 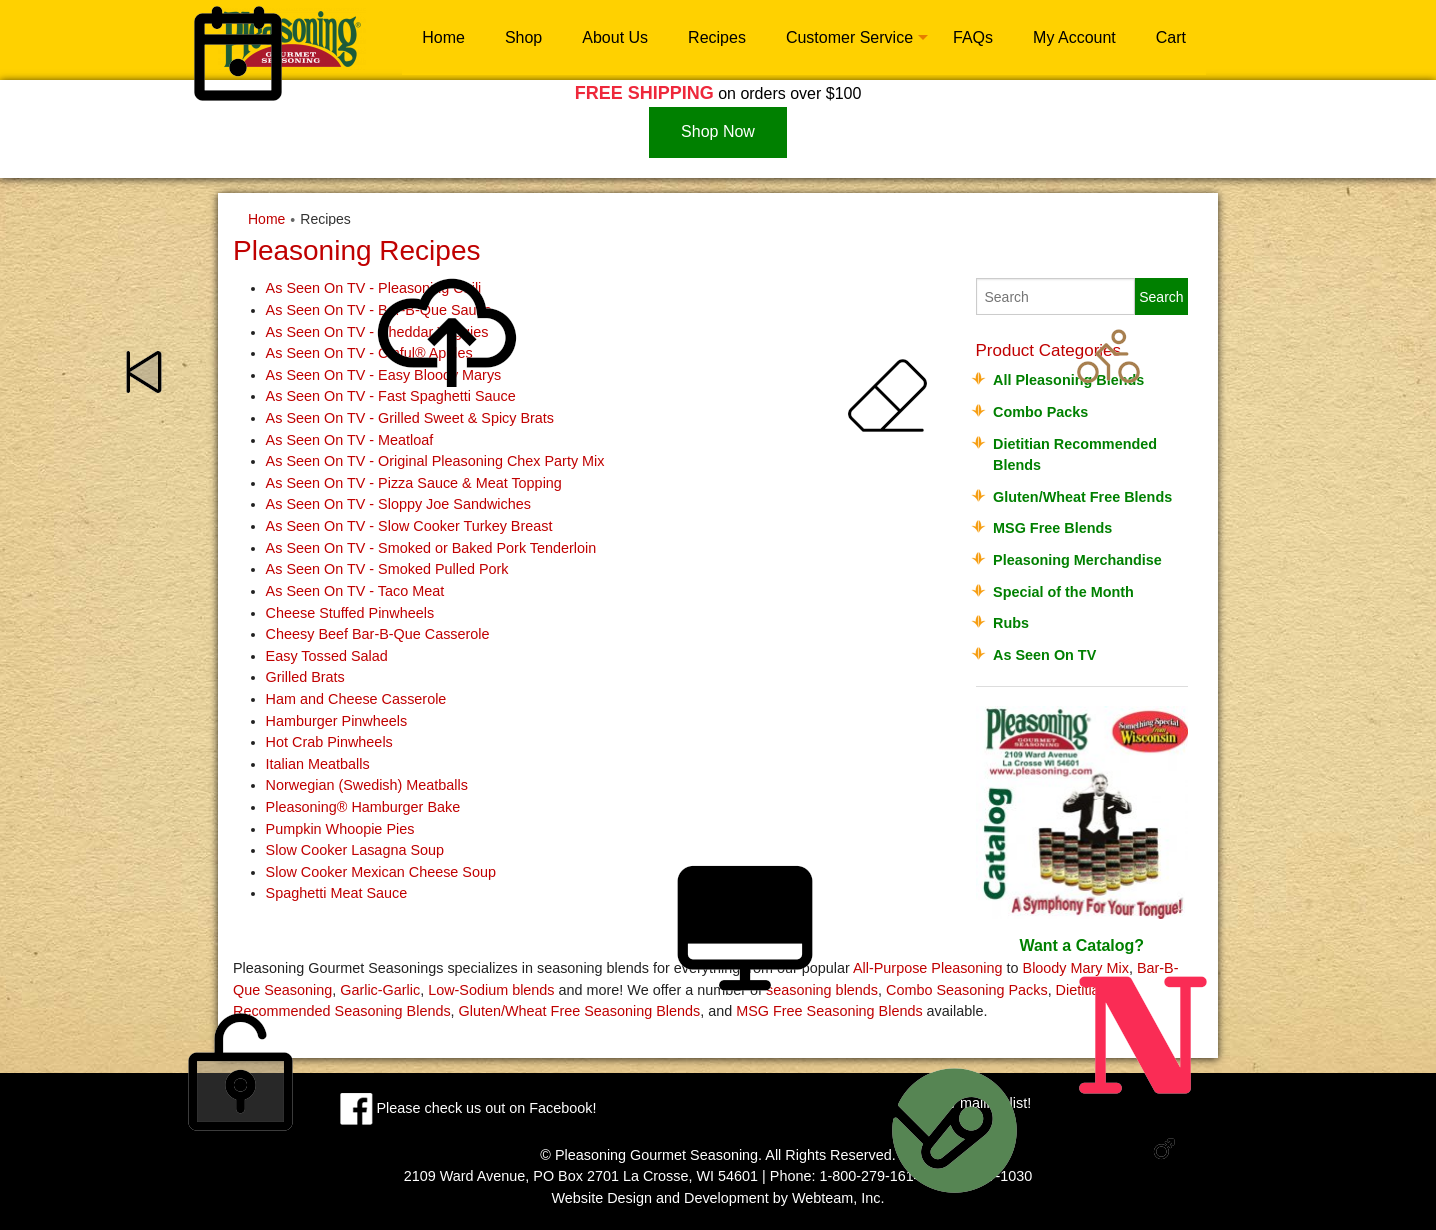 What do you see at coordinates (238, 57) in the screenshot?
I see `indicates an event or reminder on today's date` at bounding box center [238, 57].